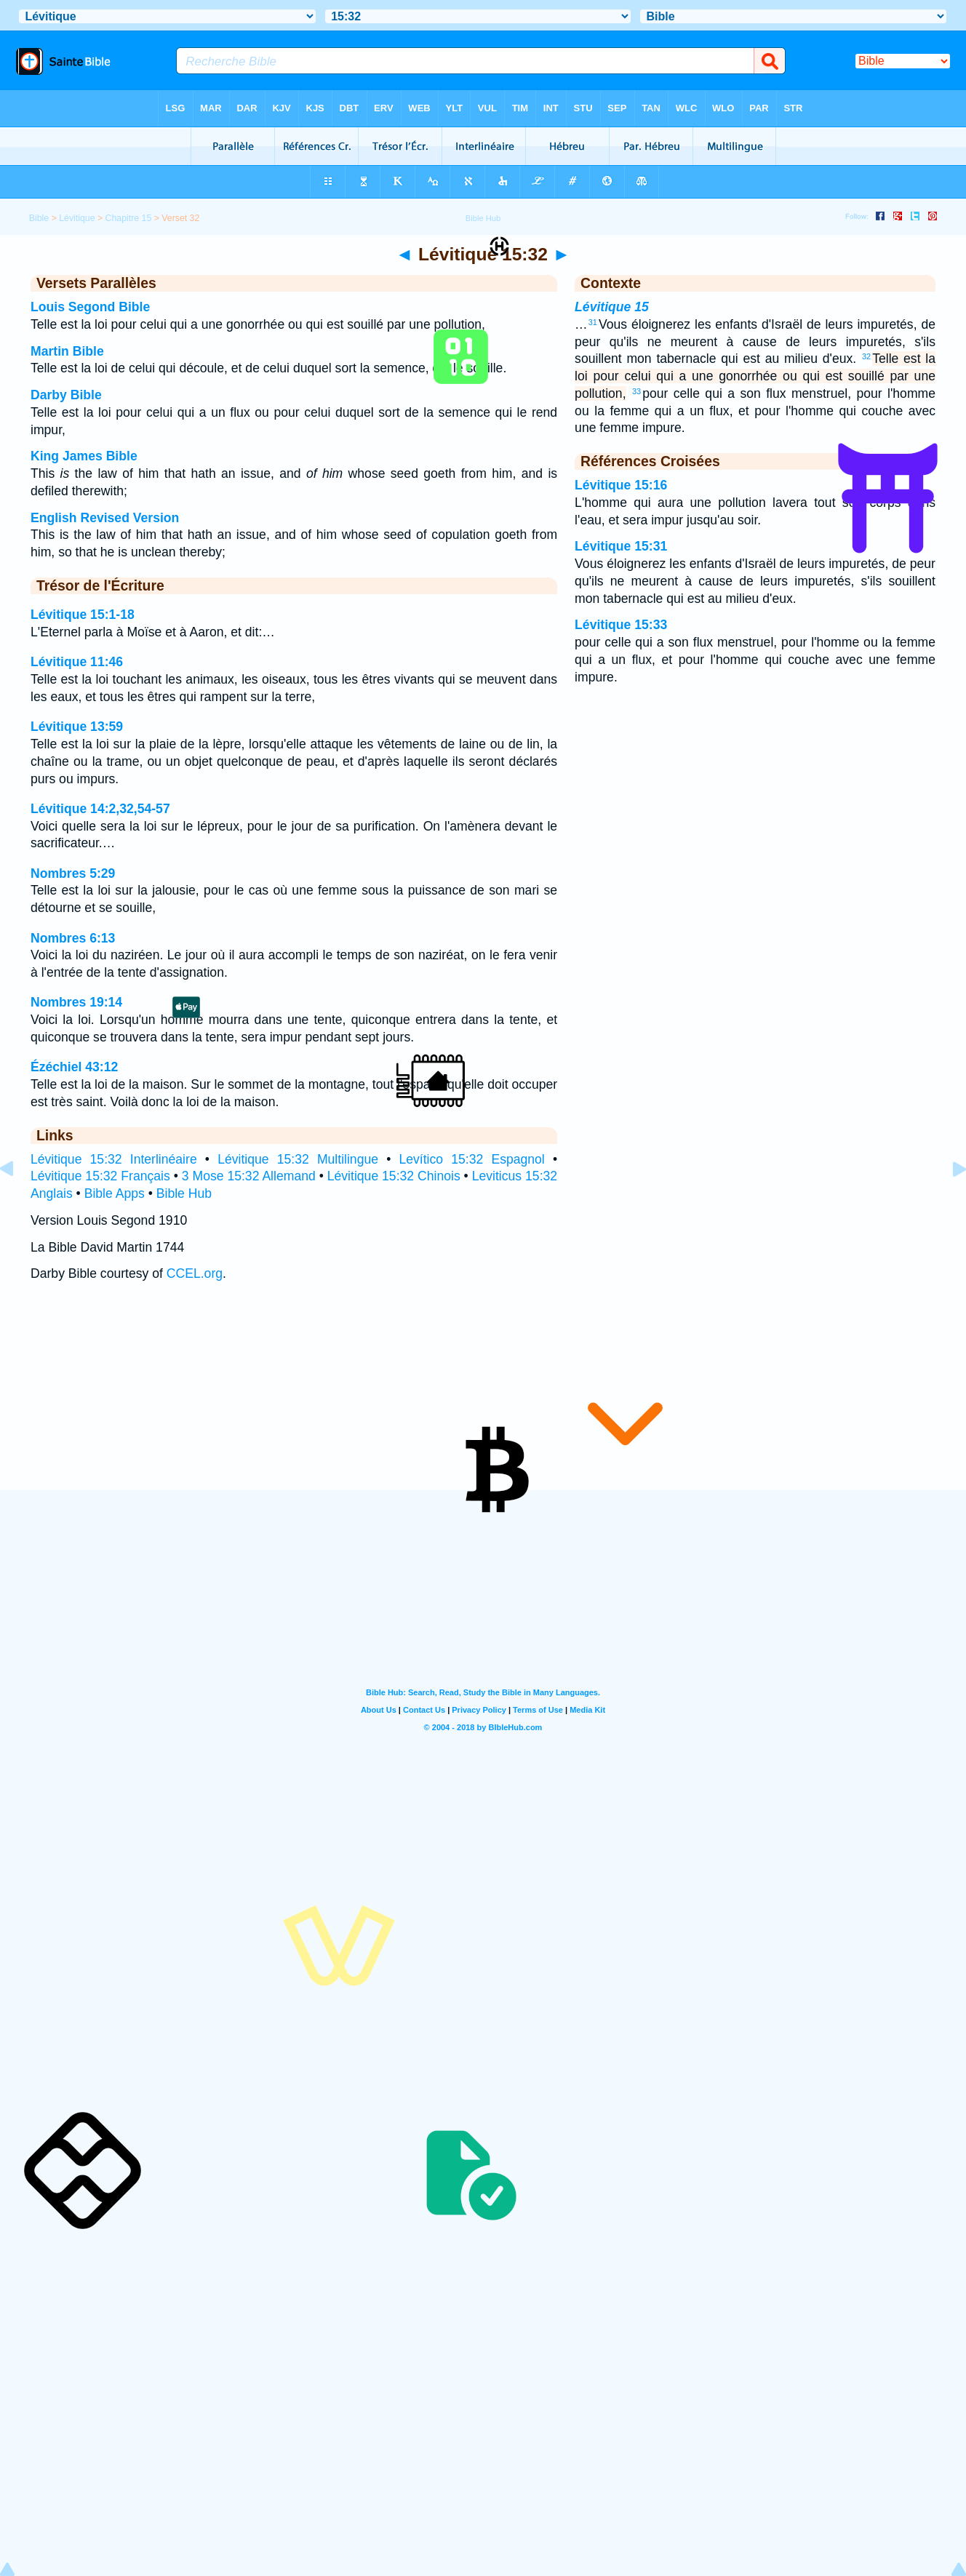 This screenshot has width=966, height=2576. Describe the element at coordinates (887, 496) in the screenshot. I see `indicates Japanese culture or travel content` at that location.